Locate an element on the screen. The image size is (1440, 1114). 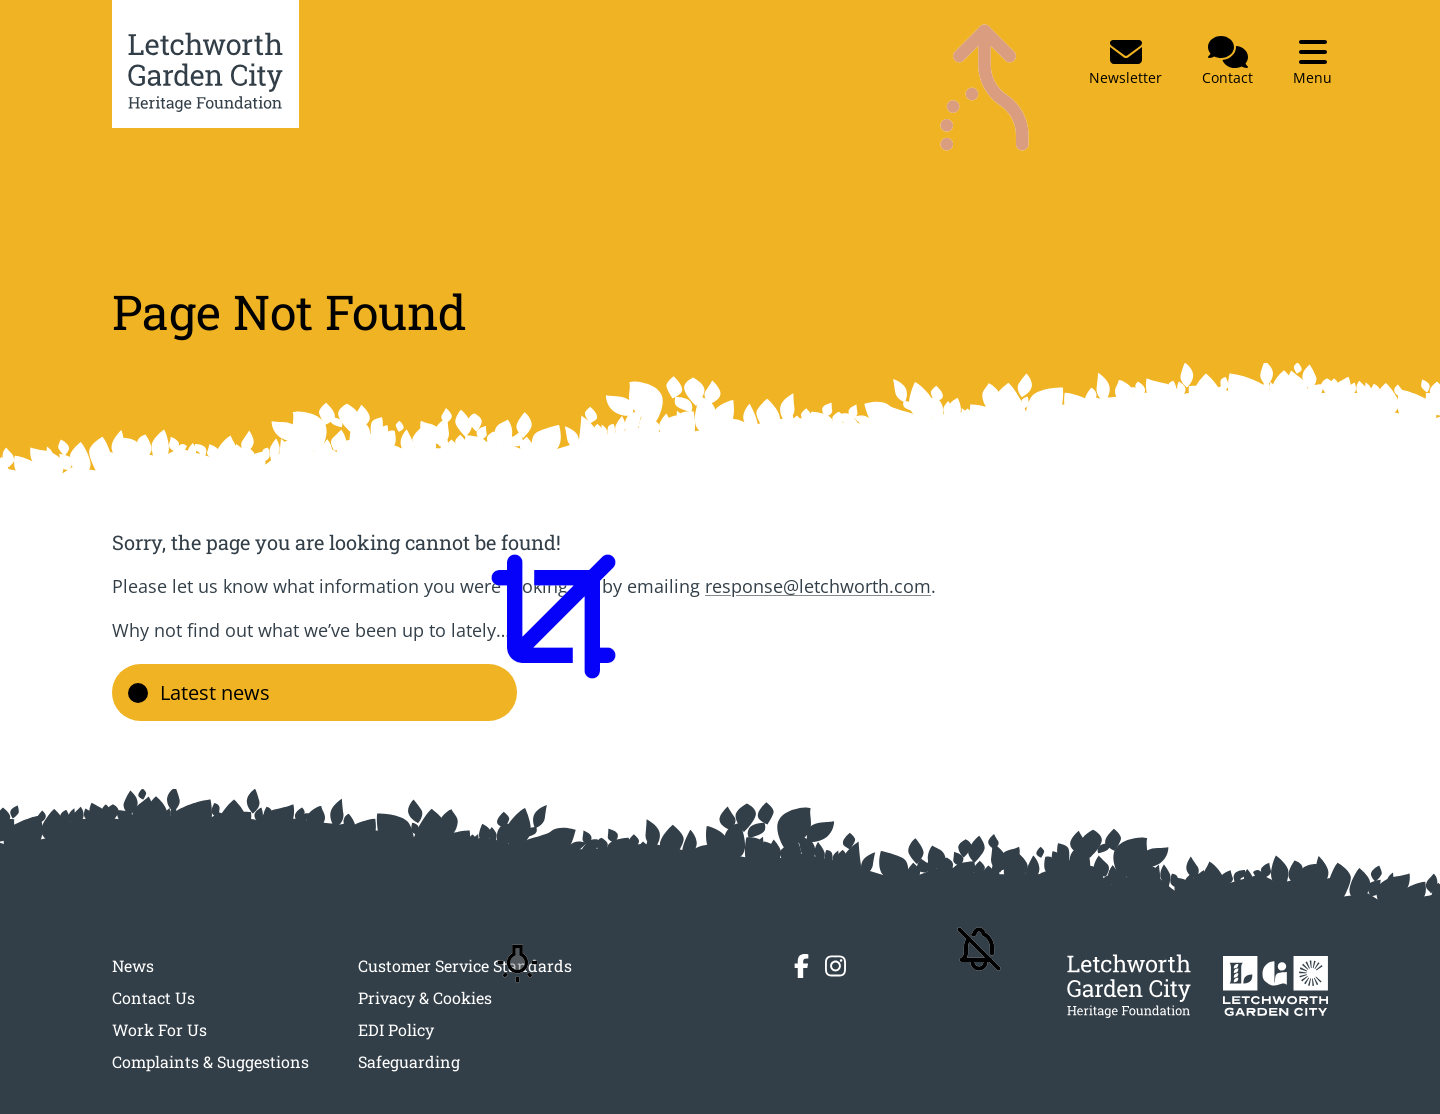
merge content from right side is located at coordinates (984, 87).